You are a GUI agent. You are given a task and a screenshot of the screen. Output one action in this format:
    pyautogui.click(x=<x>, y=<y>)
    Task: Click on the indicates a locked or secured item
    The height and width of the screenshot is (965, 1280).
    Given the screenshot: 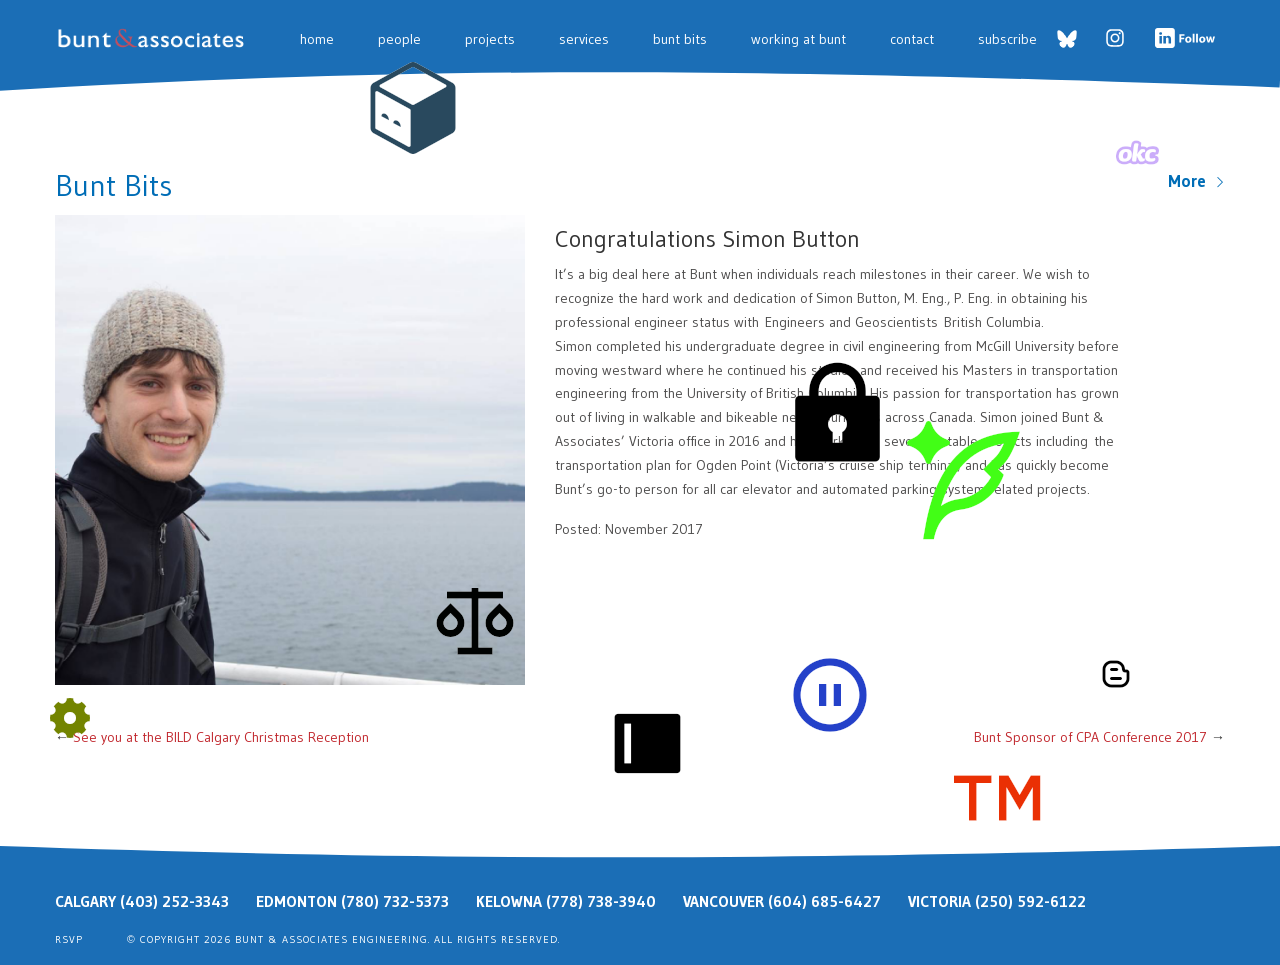 What is the action you would take?
    pyautogui.click(x=837, y=414)
    